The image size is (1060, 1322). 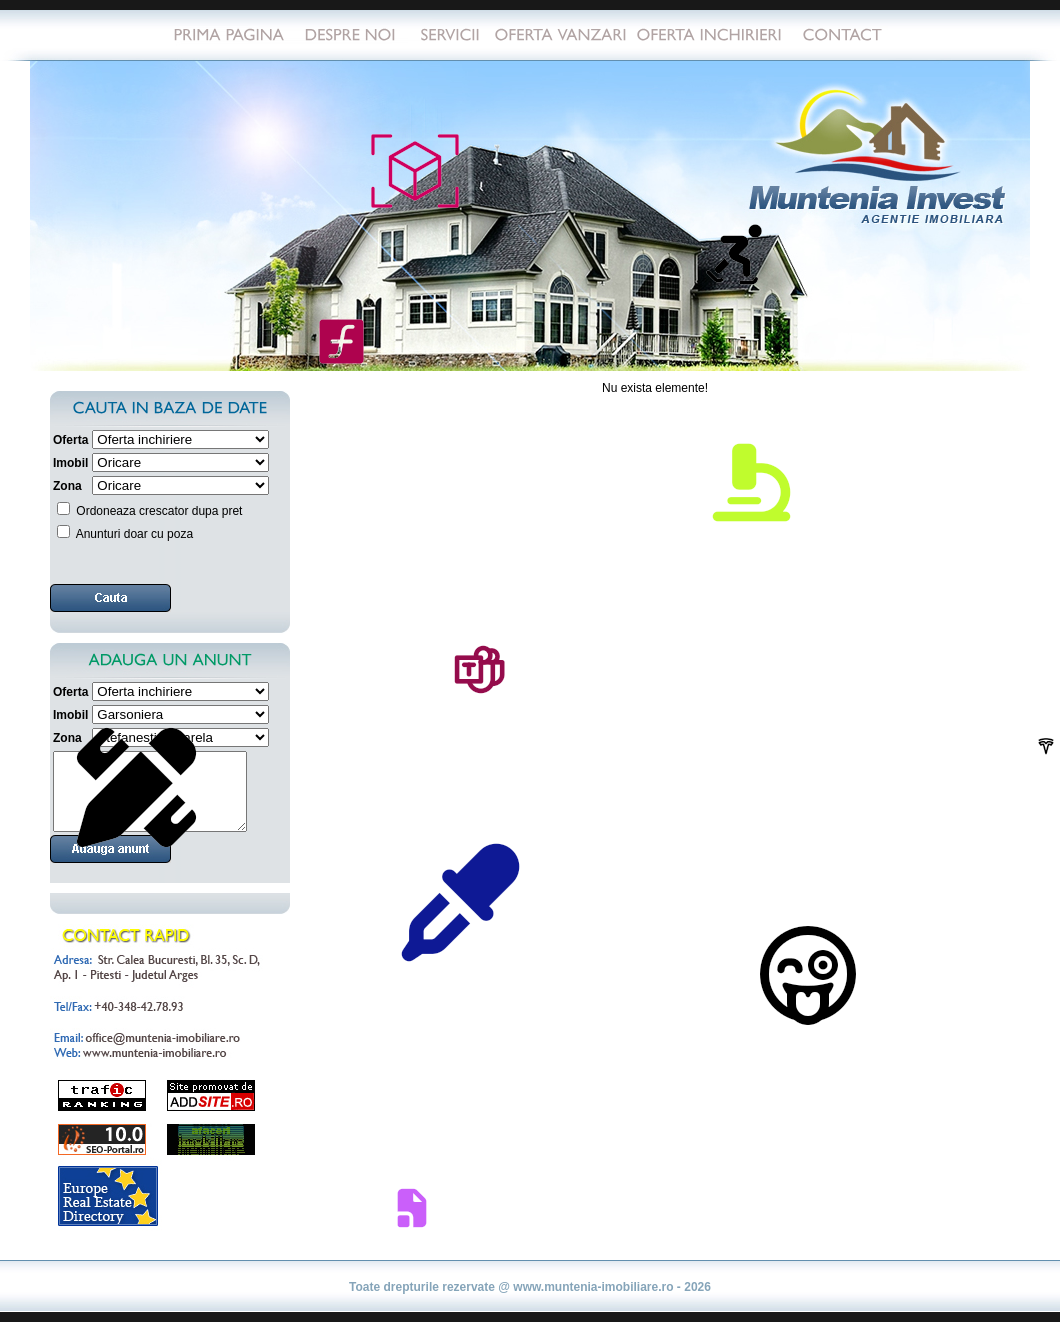 I want to click on Tesla brand logo, so click(x=1046, y=746).